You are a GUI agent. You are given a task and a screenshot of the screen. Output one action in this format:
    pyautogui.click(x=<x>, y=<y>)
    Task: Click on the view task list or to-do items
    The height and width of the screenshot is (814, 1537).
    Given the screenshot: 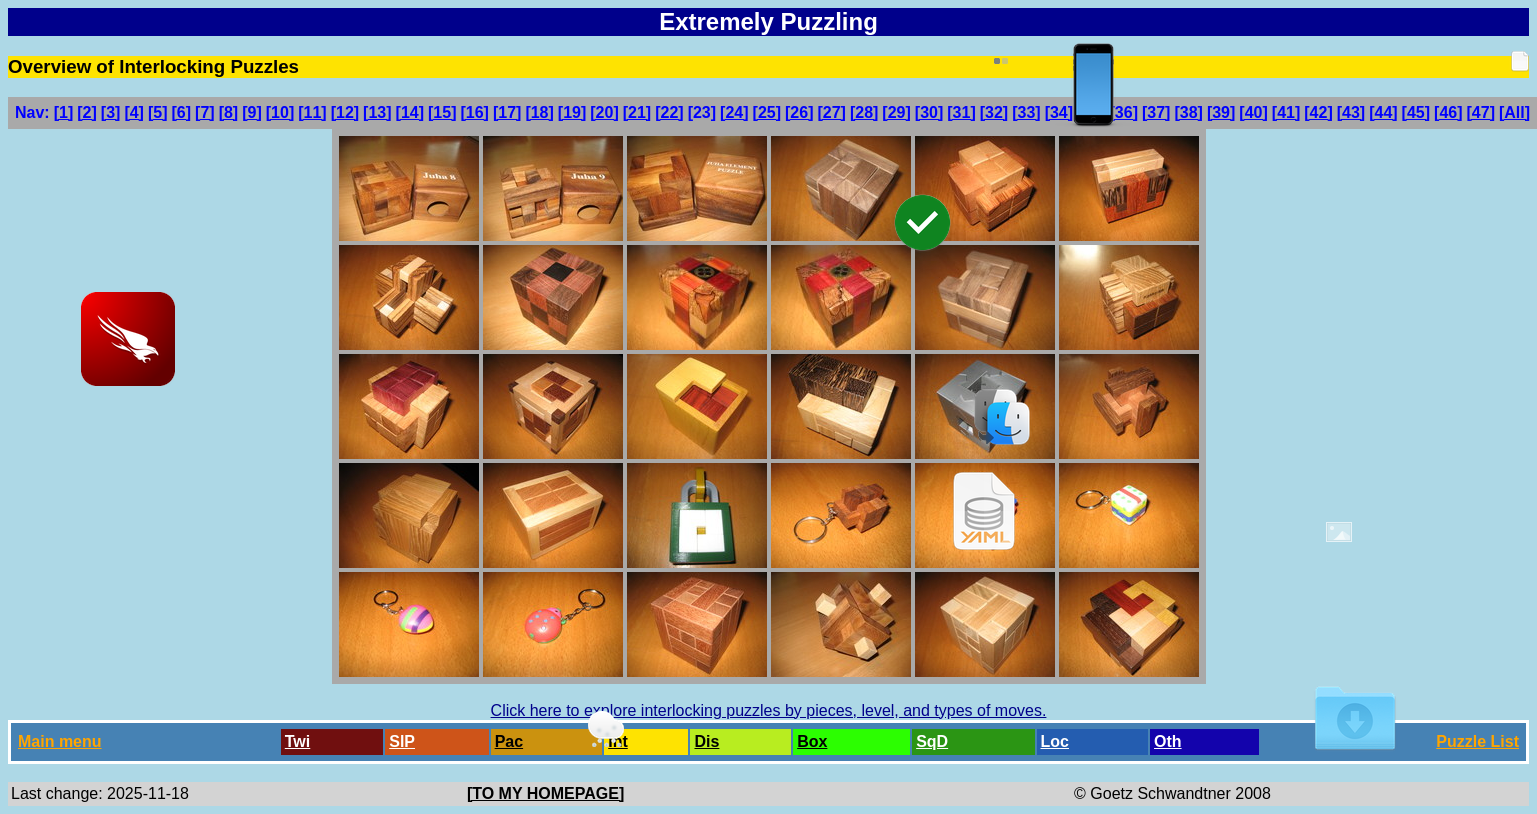 What is the action you would take?
    pyautogui.click(x=1001, y=62)
    